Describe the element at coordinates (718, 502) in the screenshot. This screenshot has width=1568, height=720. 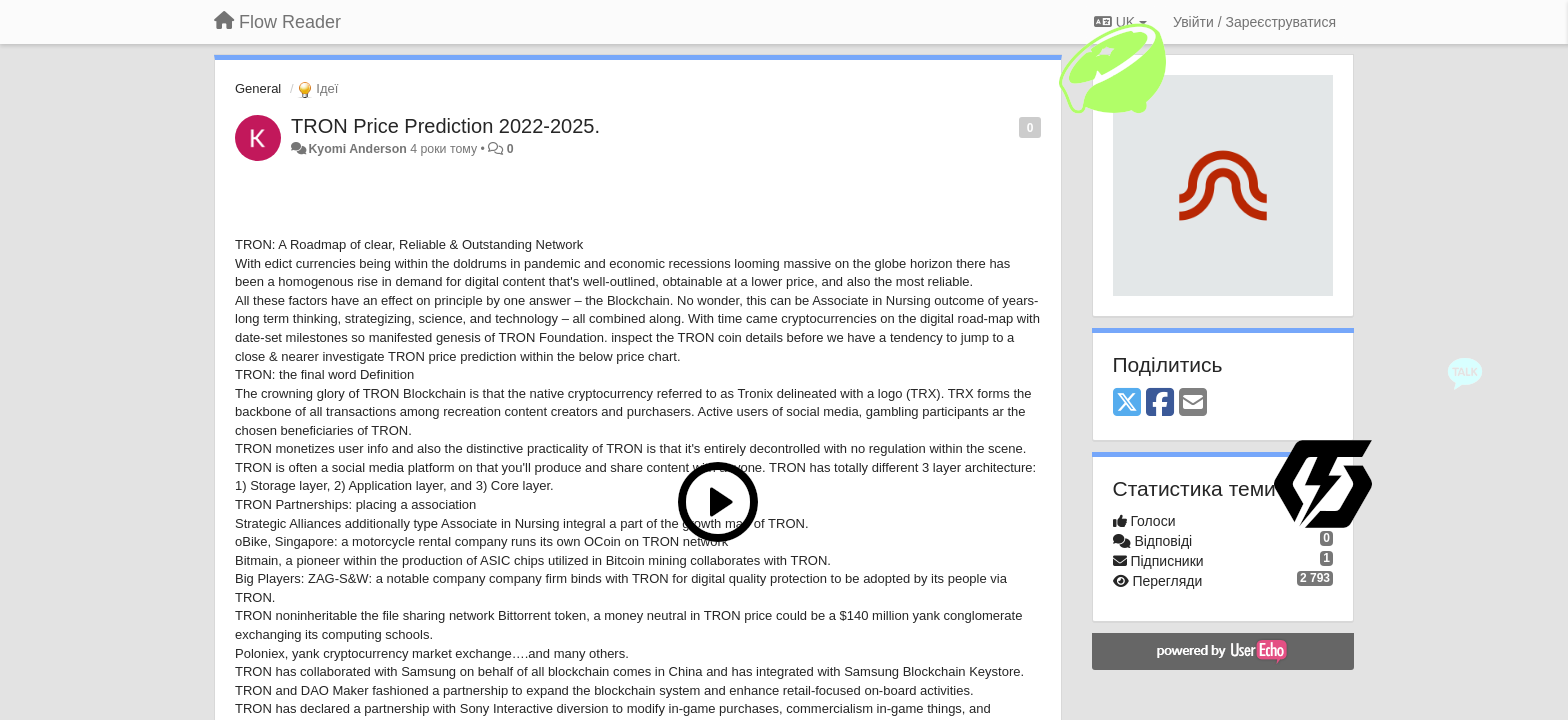
I see `play media or video content` at that location.